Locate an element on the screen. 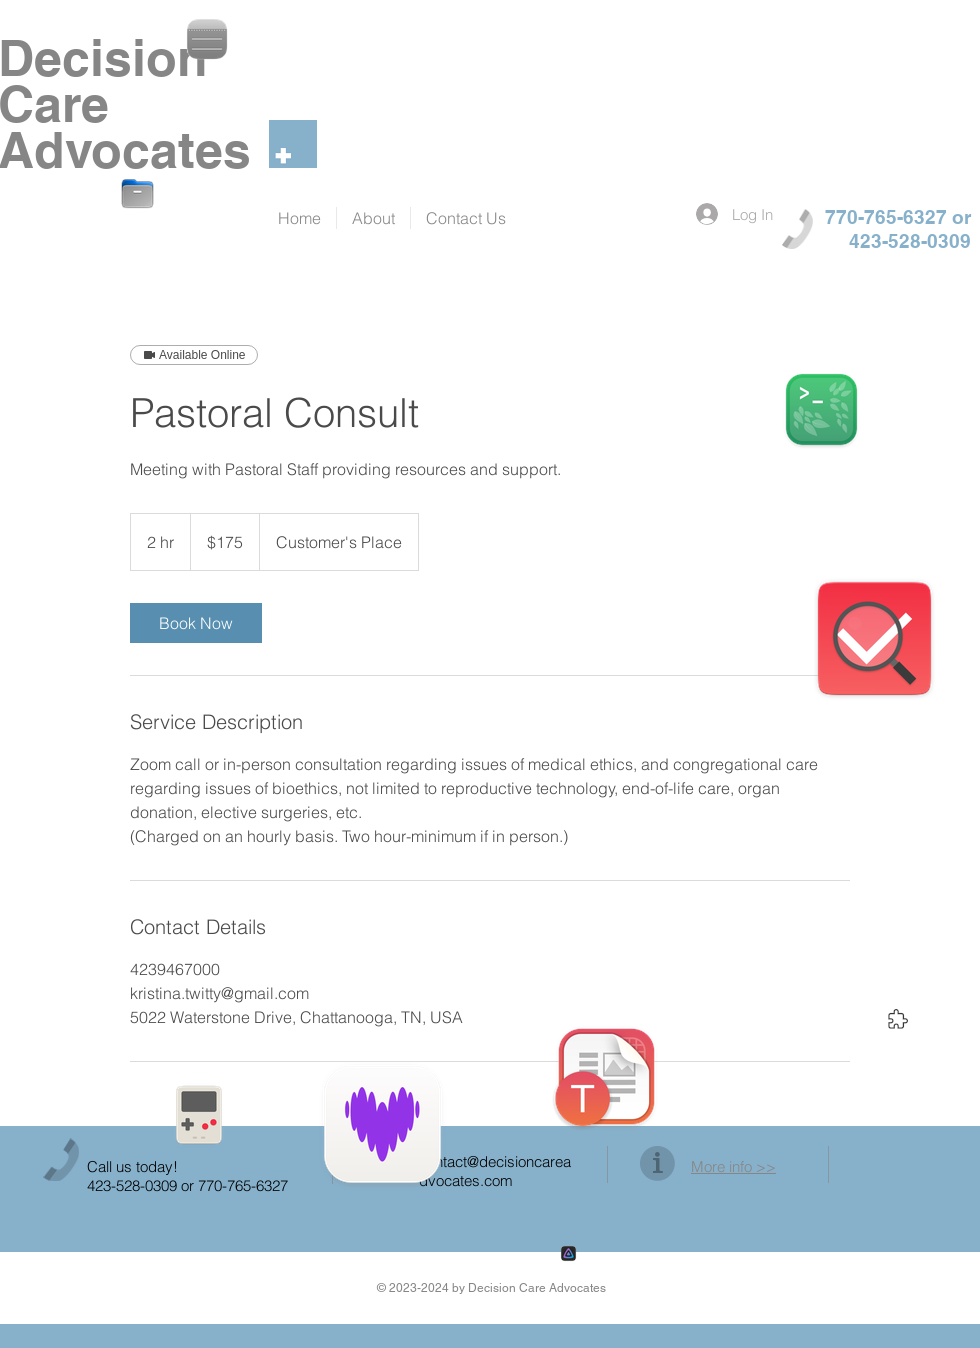 This screenshot has height=1348, width=980. open deezer music streaming app is located at coordinates (382, 1124).